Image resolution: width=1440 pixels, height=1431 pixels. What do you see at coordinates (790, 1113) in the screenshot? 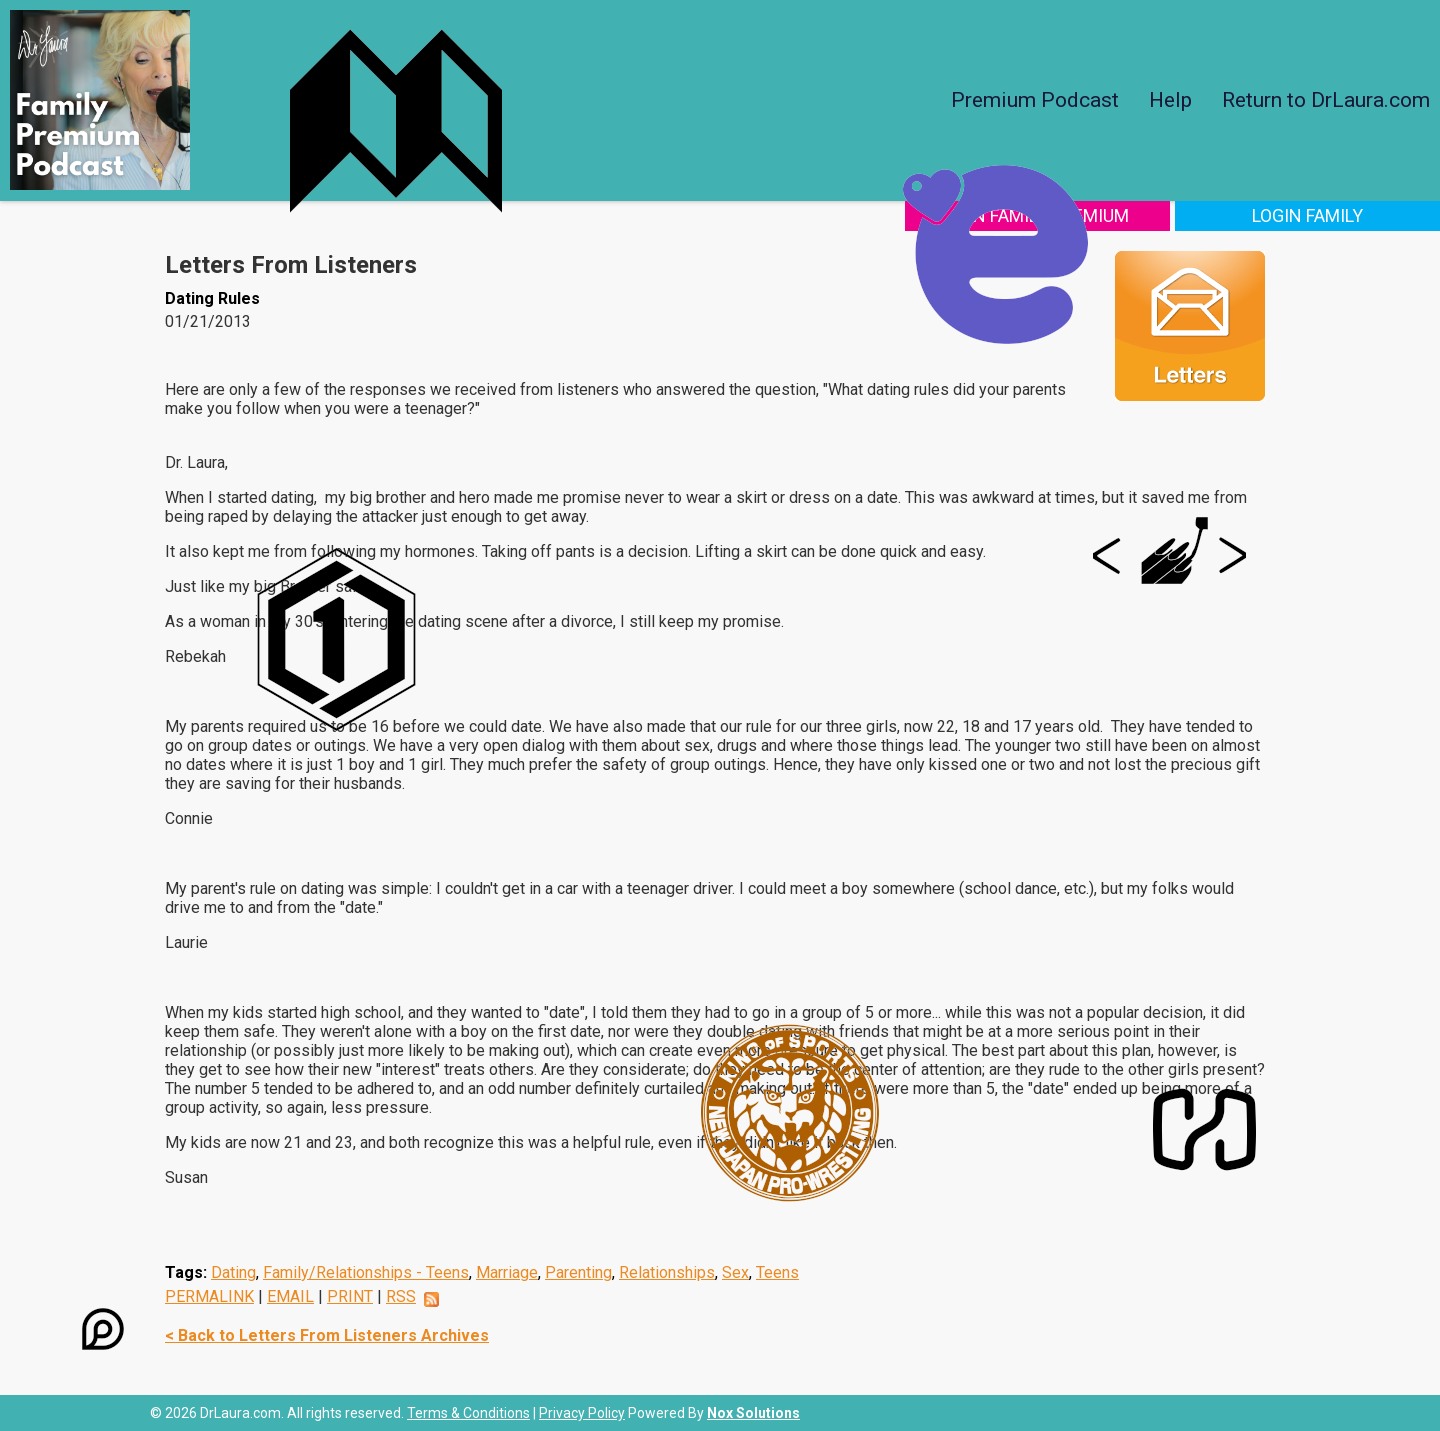
I see `new japan pro-wrestling official logo` at bounding box center [790, 1113].